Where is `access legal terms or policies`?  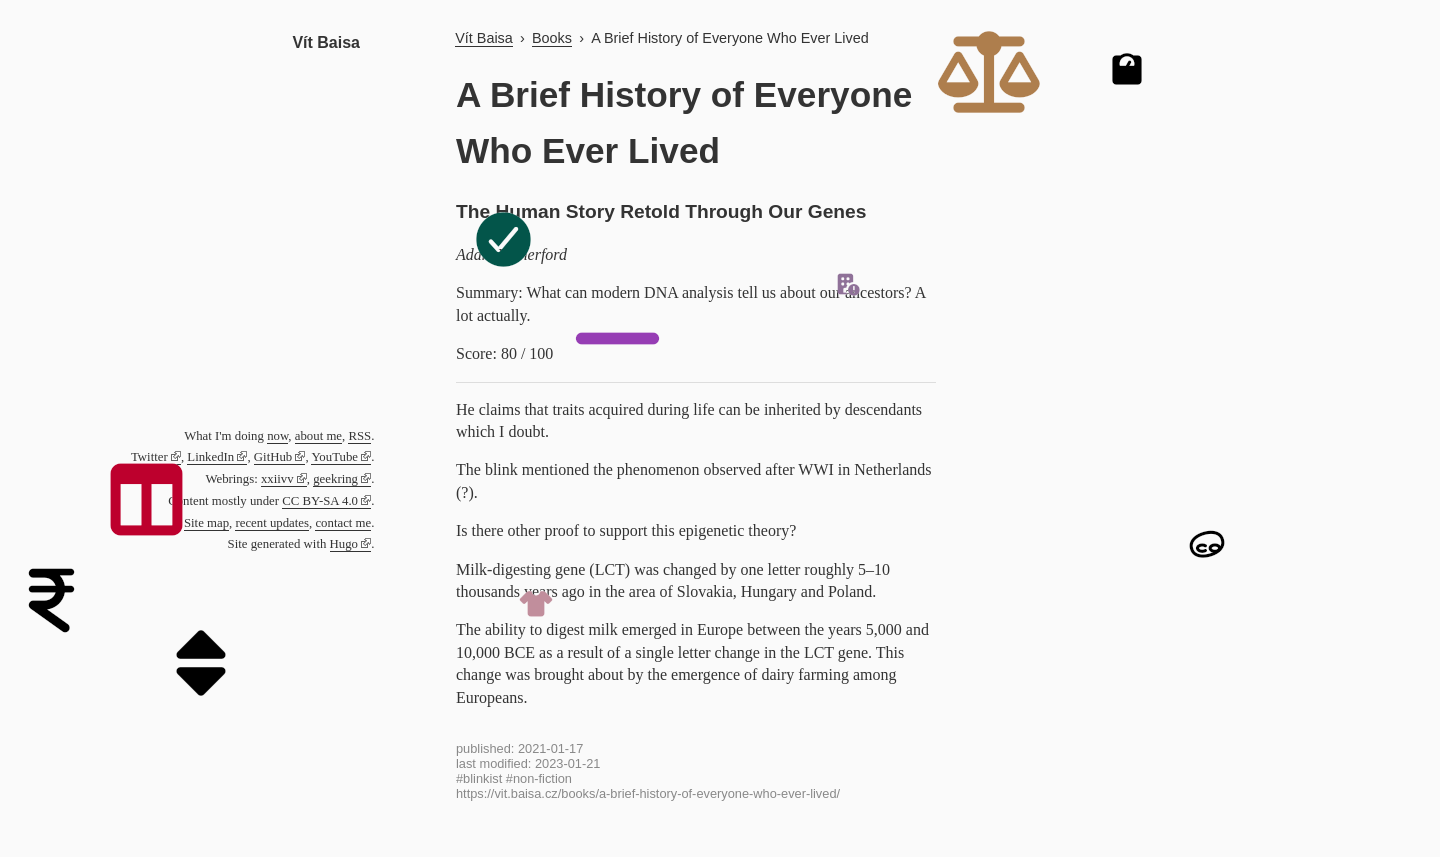 access legal terms or policies is located at coordinates (989, 72).